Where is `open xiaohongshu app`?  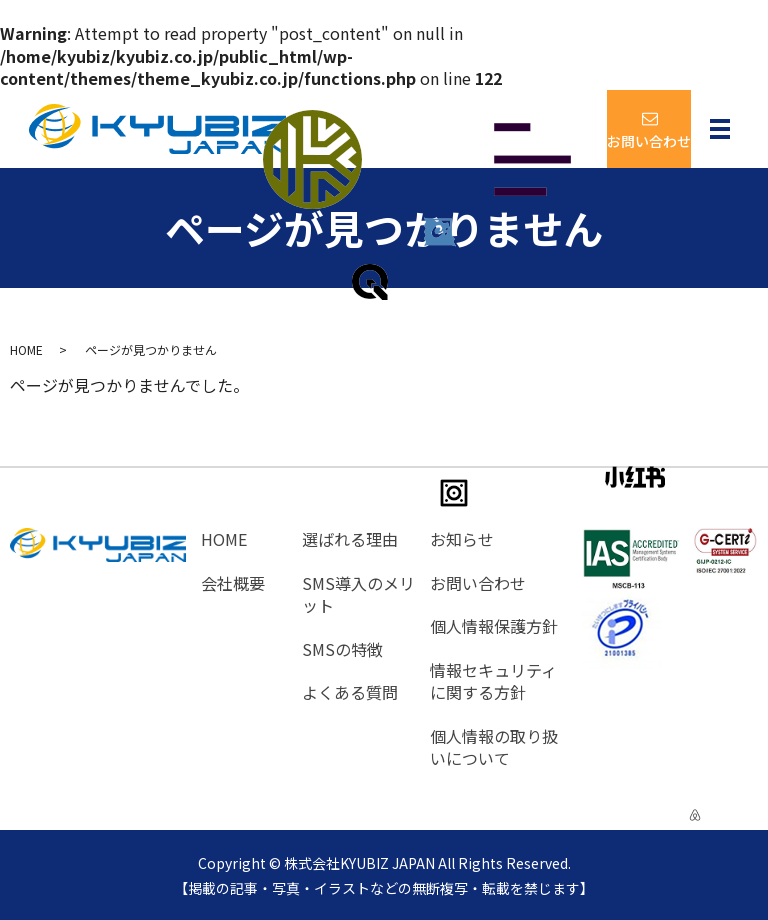 open xiaohongshu app is located at coordinates (635, 477).